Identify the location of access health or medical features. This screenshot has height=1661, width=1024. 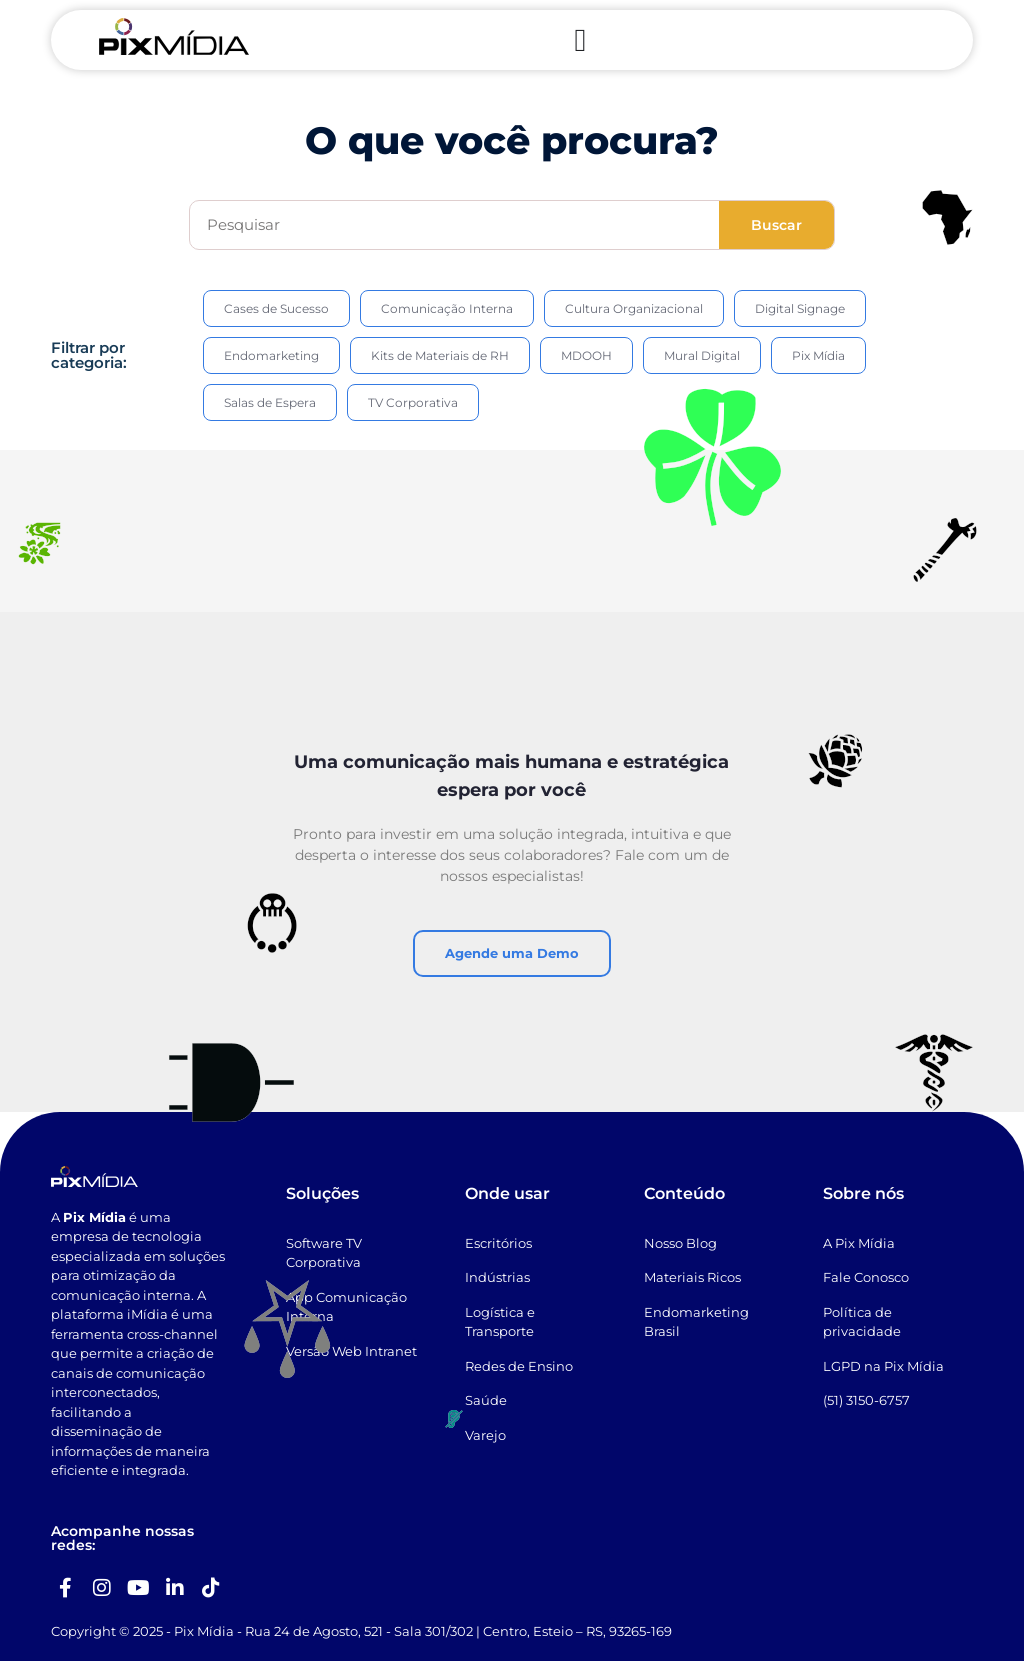
(934, 1073).